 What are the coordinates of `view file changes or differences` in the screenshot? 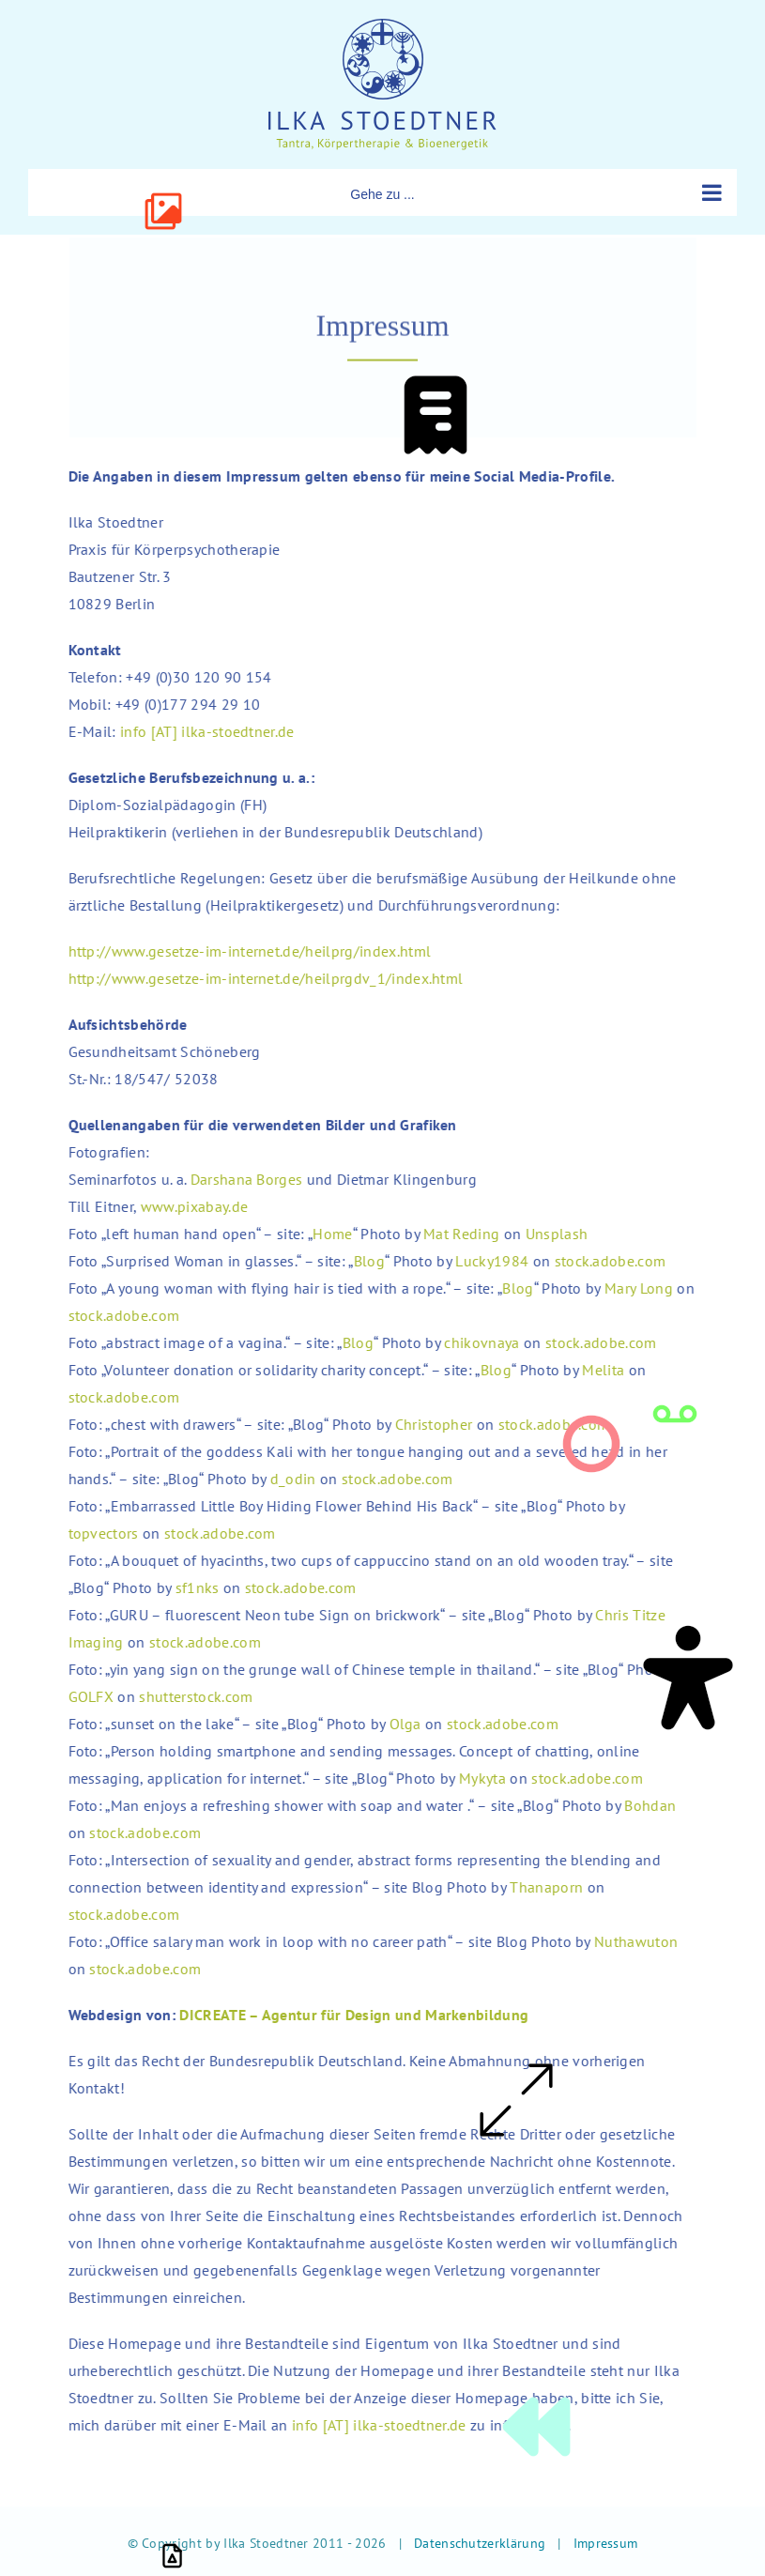 It's located at (172, 2555).